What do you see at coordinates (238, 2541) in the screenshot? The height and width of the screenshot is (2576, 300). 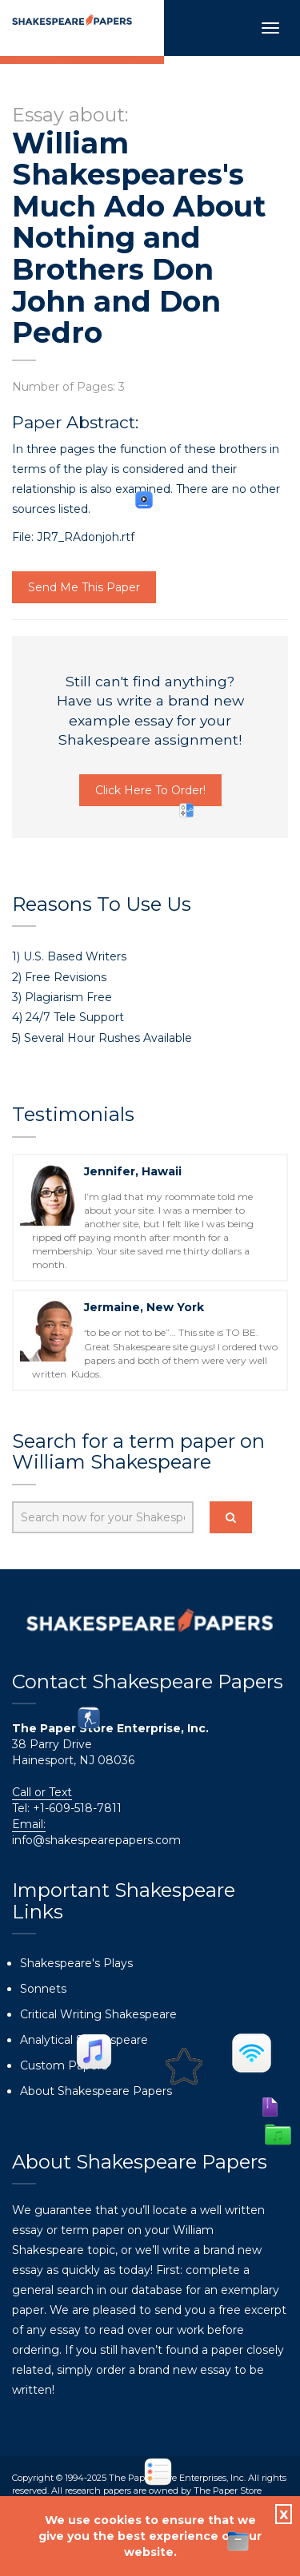 I see `open the file manager application` at bounding box center [238, 2541].